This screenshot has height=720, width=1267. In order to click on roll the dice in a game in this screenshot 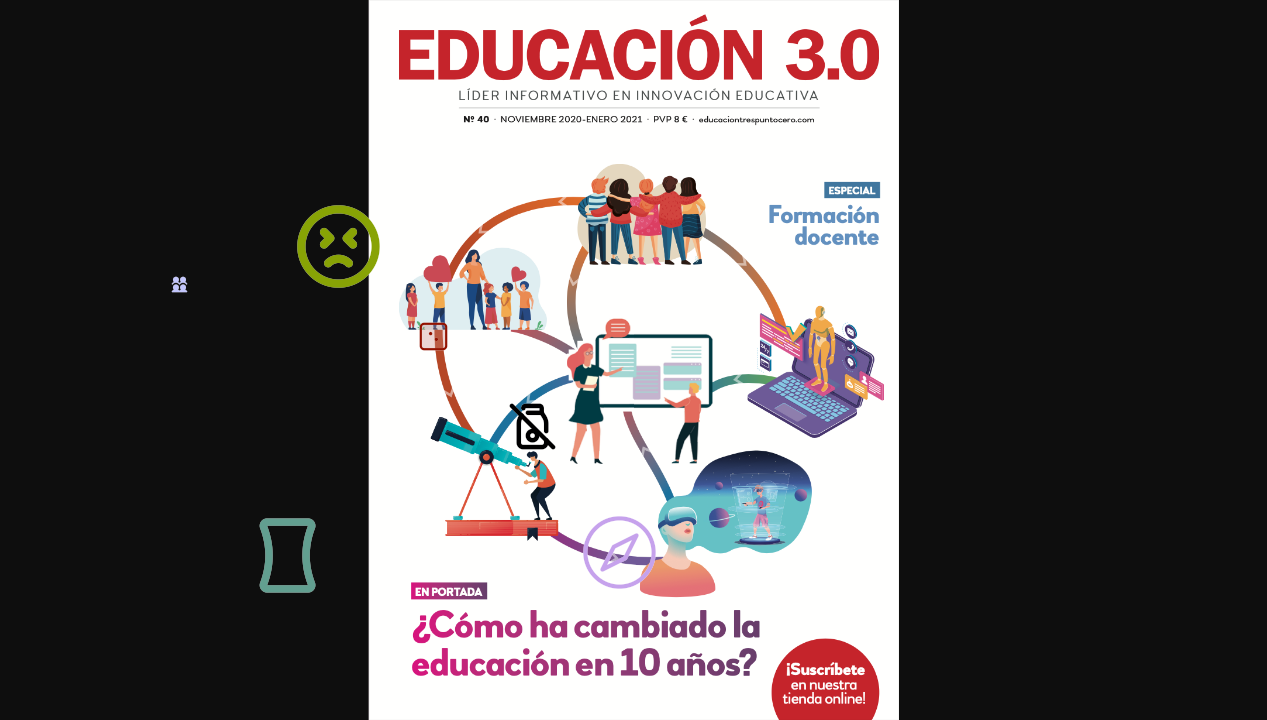, I will do `click(433, 336)`.